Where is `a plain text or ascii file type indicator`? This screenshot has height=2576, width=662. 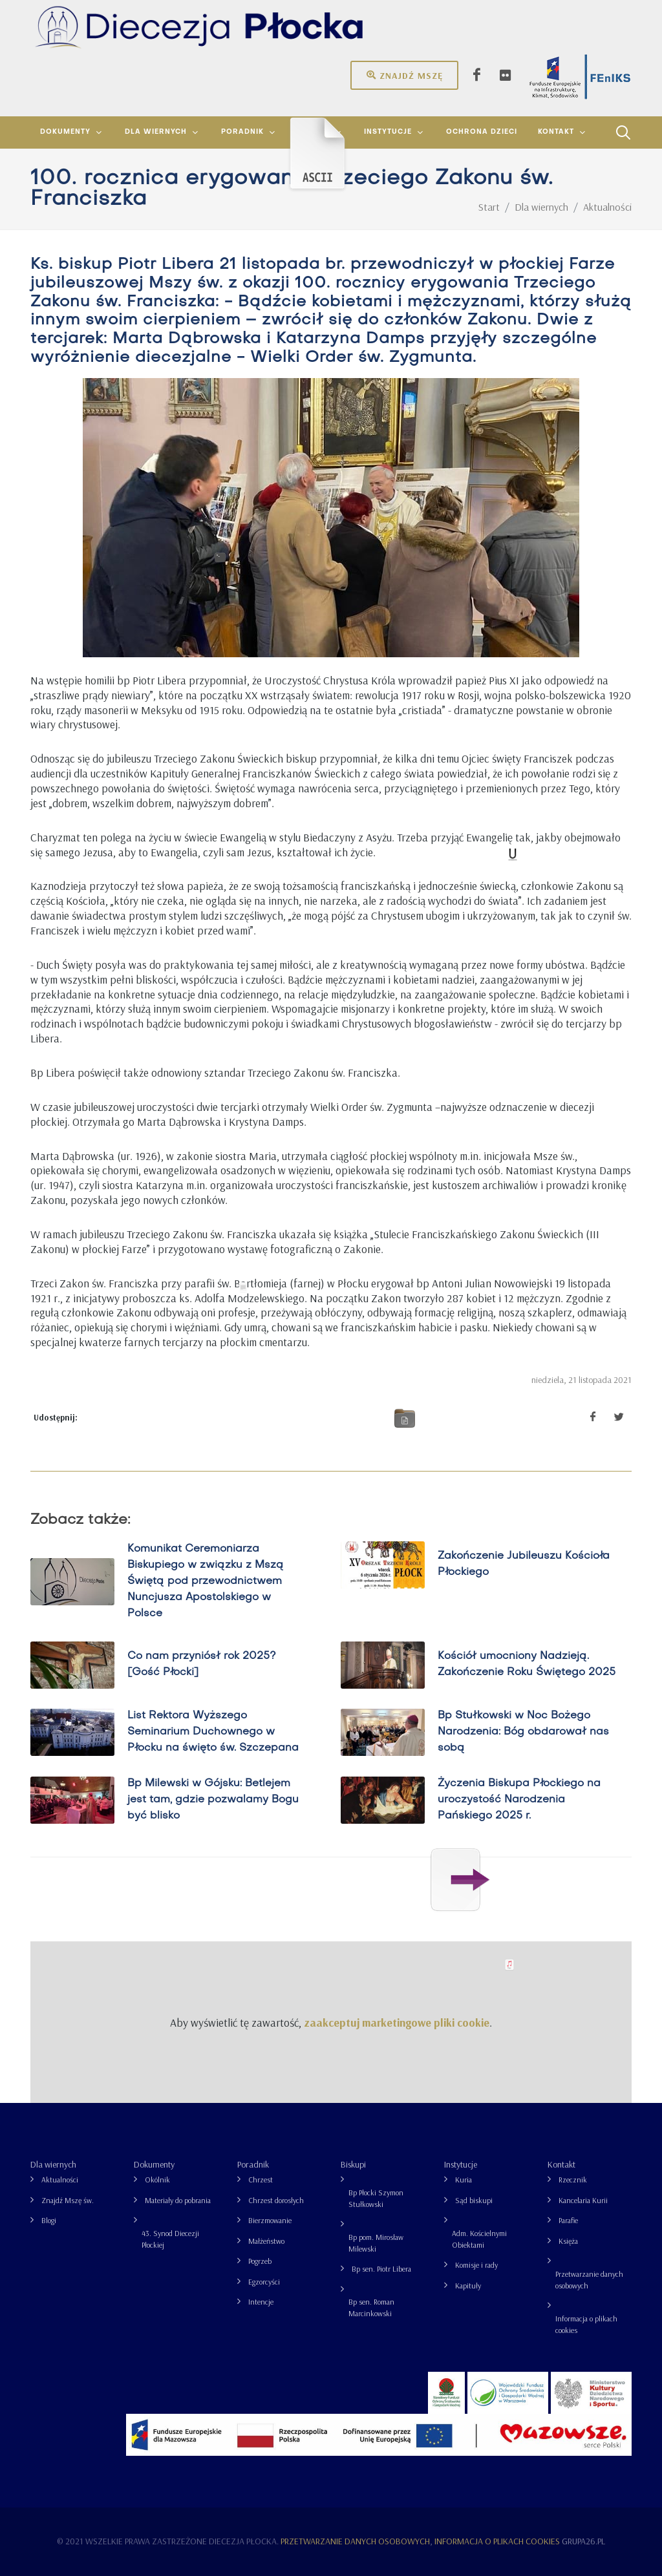
a plain text or ascii file type indicator is located at coordinates (317, 154).